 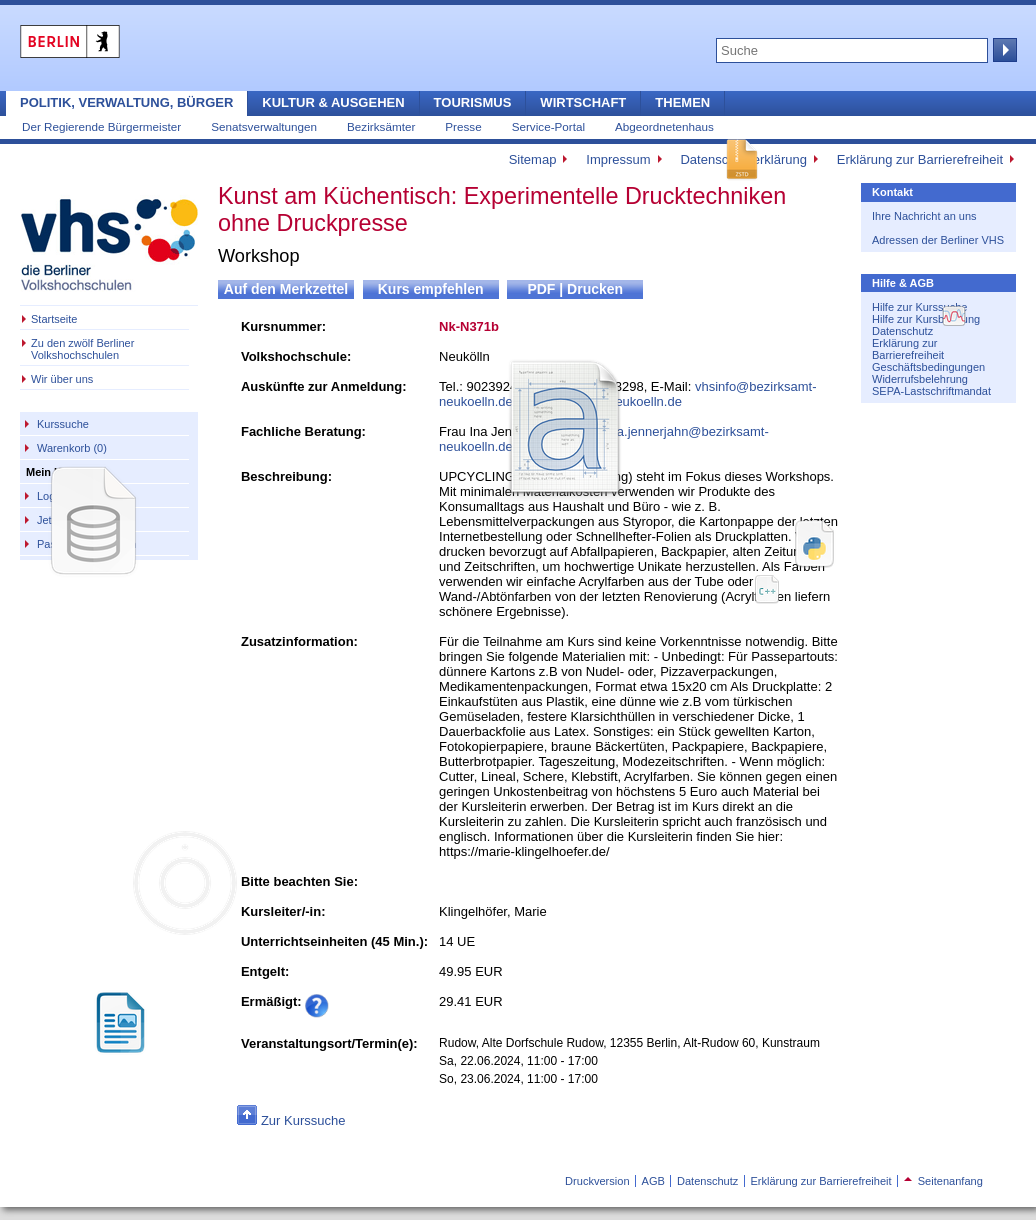 I want to click on sqlite3 database file, so click(x=93, y=520).